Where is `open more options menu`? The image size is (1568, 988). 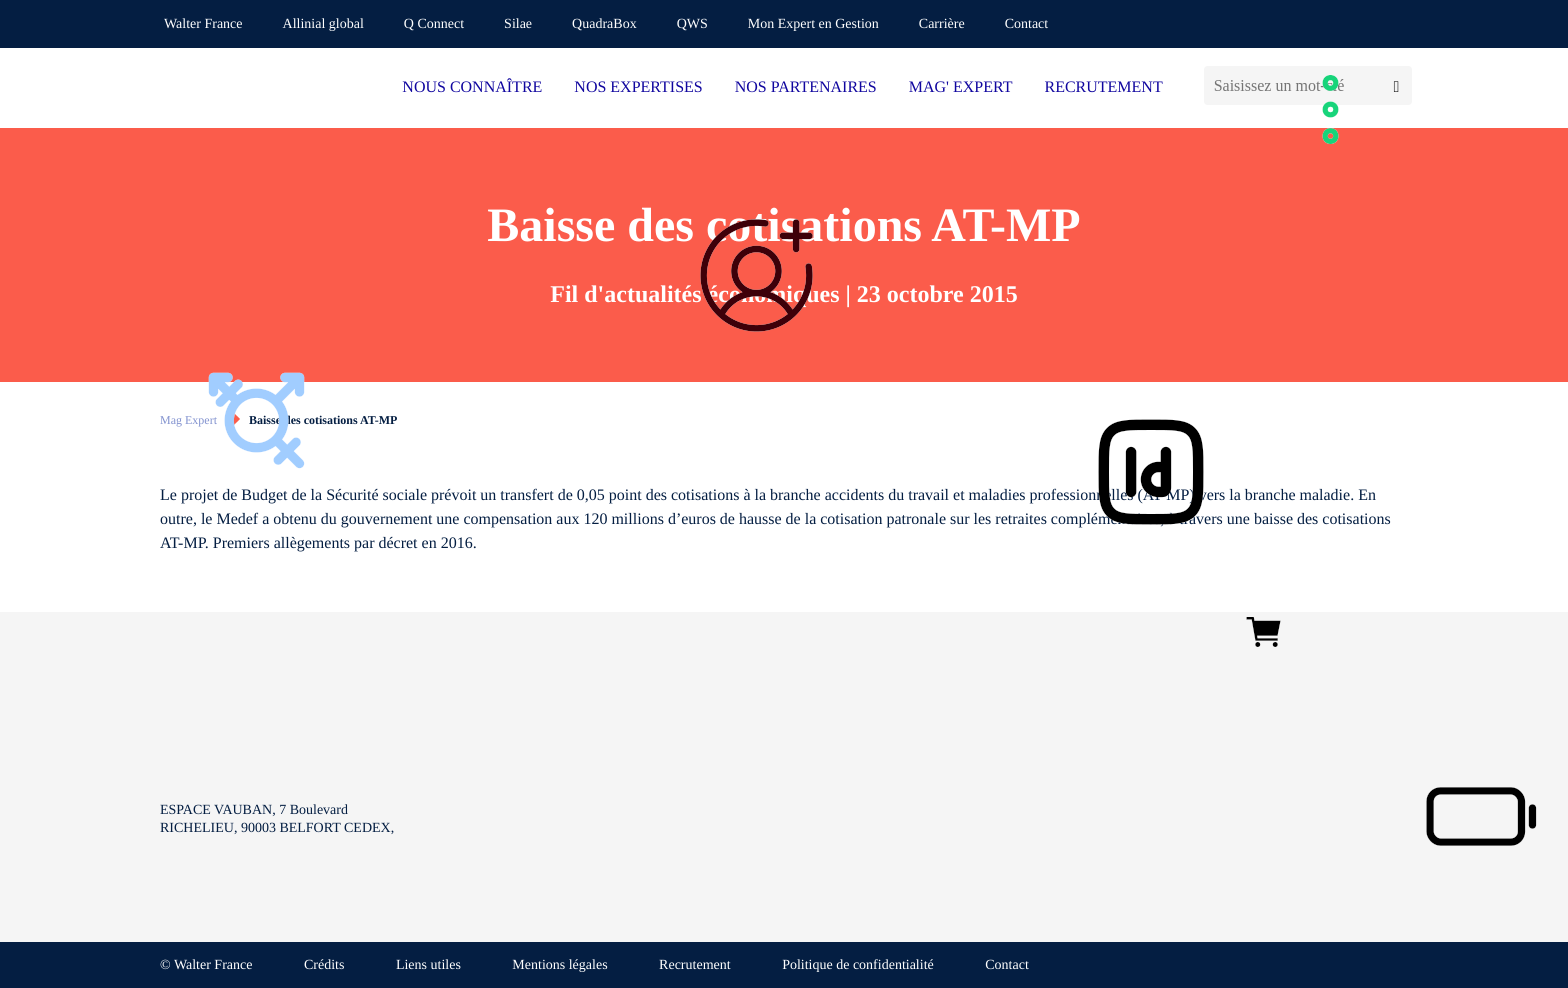 open more options menu is located at coordinates (1330, 109).